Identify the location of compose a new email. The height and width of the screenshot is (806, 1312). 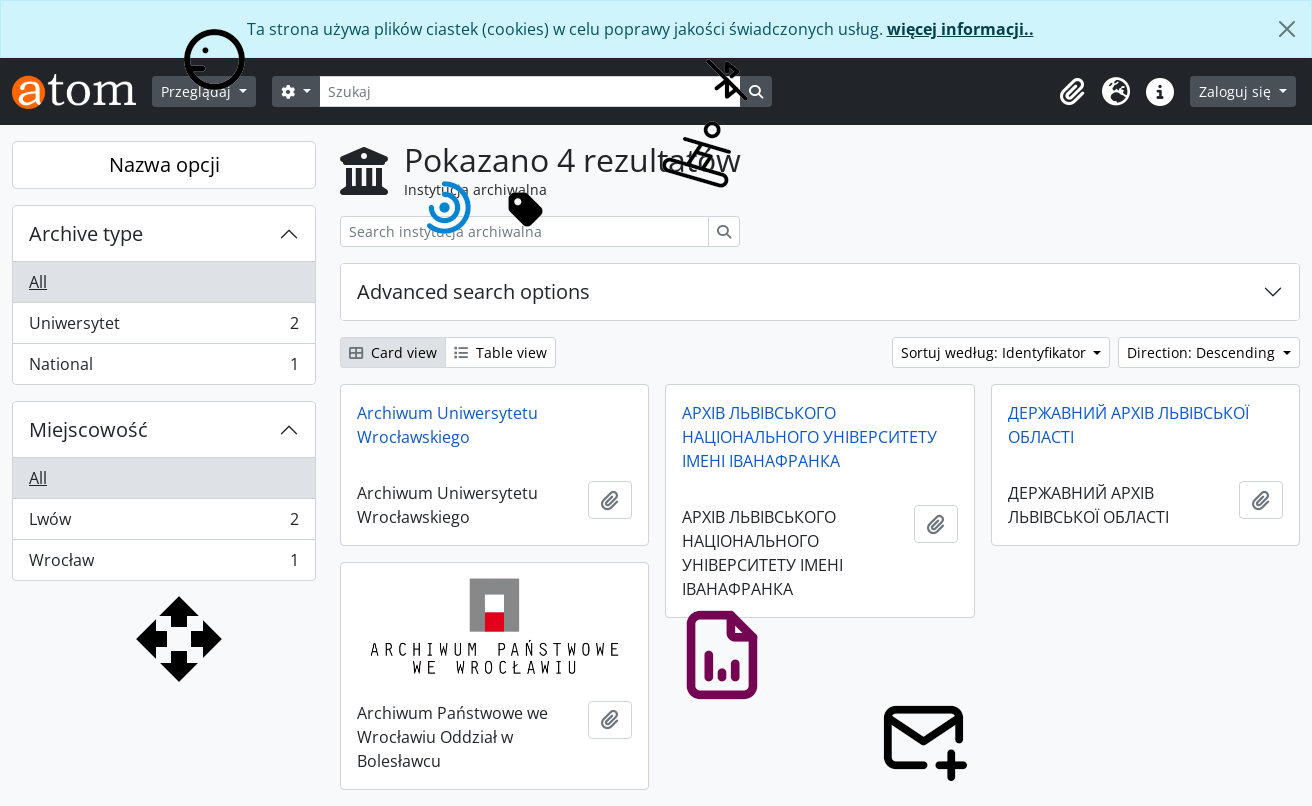
(923, 737).